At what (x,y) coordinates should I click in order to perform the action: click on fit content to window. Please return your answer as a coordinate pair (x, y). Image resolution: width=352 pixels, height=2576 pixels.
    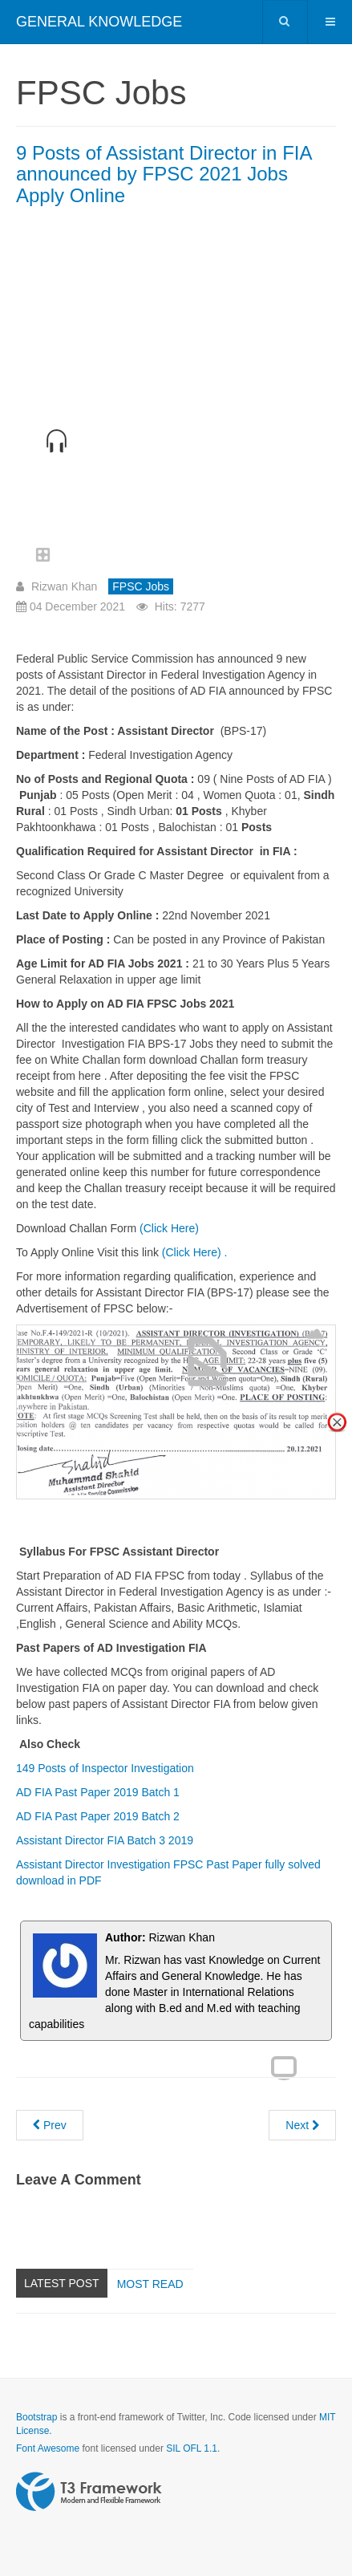
    Looking at the image, I should click on (42, 554).